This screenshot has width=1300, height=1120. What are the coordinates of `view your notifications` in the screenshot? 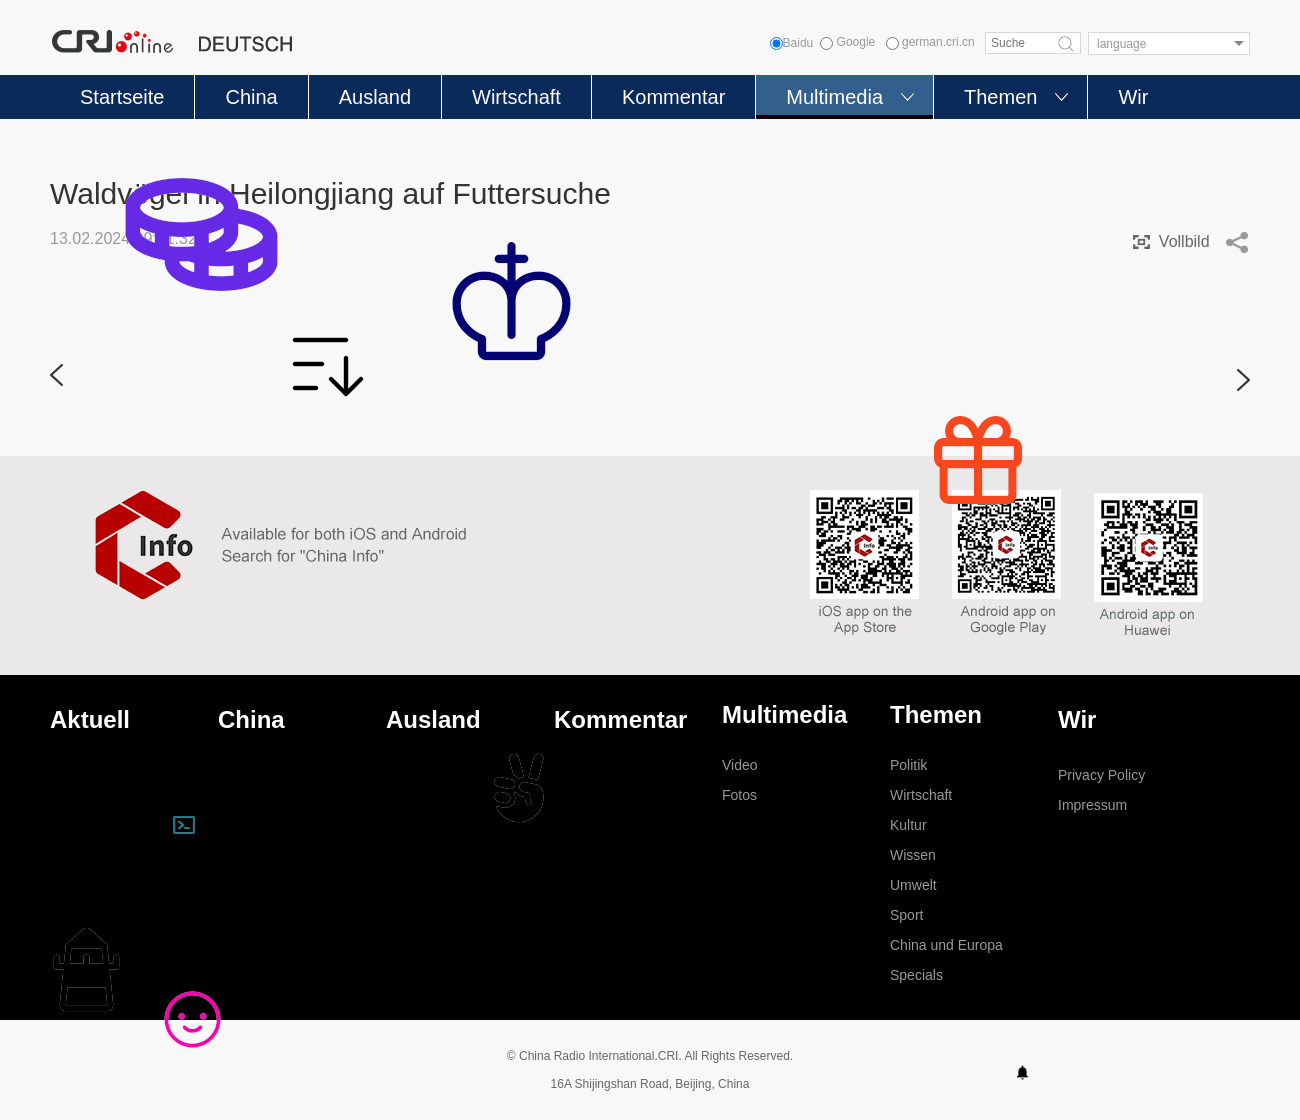 It's located at (1022, 1072).